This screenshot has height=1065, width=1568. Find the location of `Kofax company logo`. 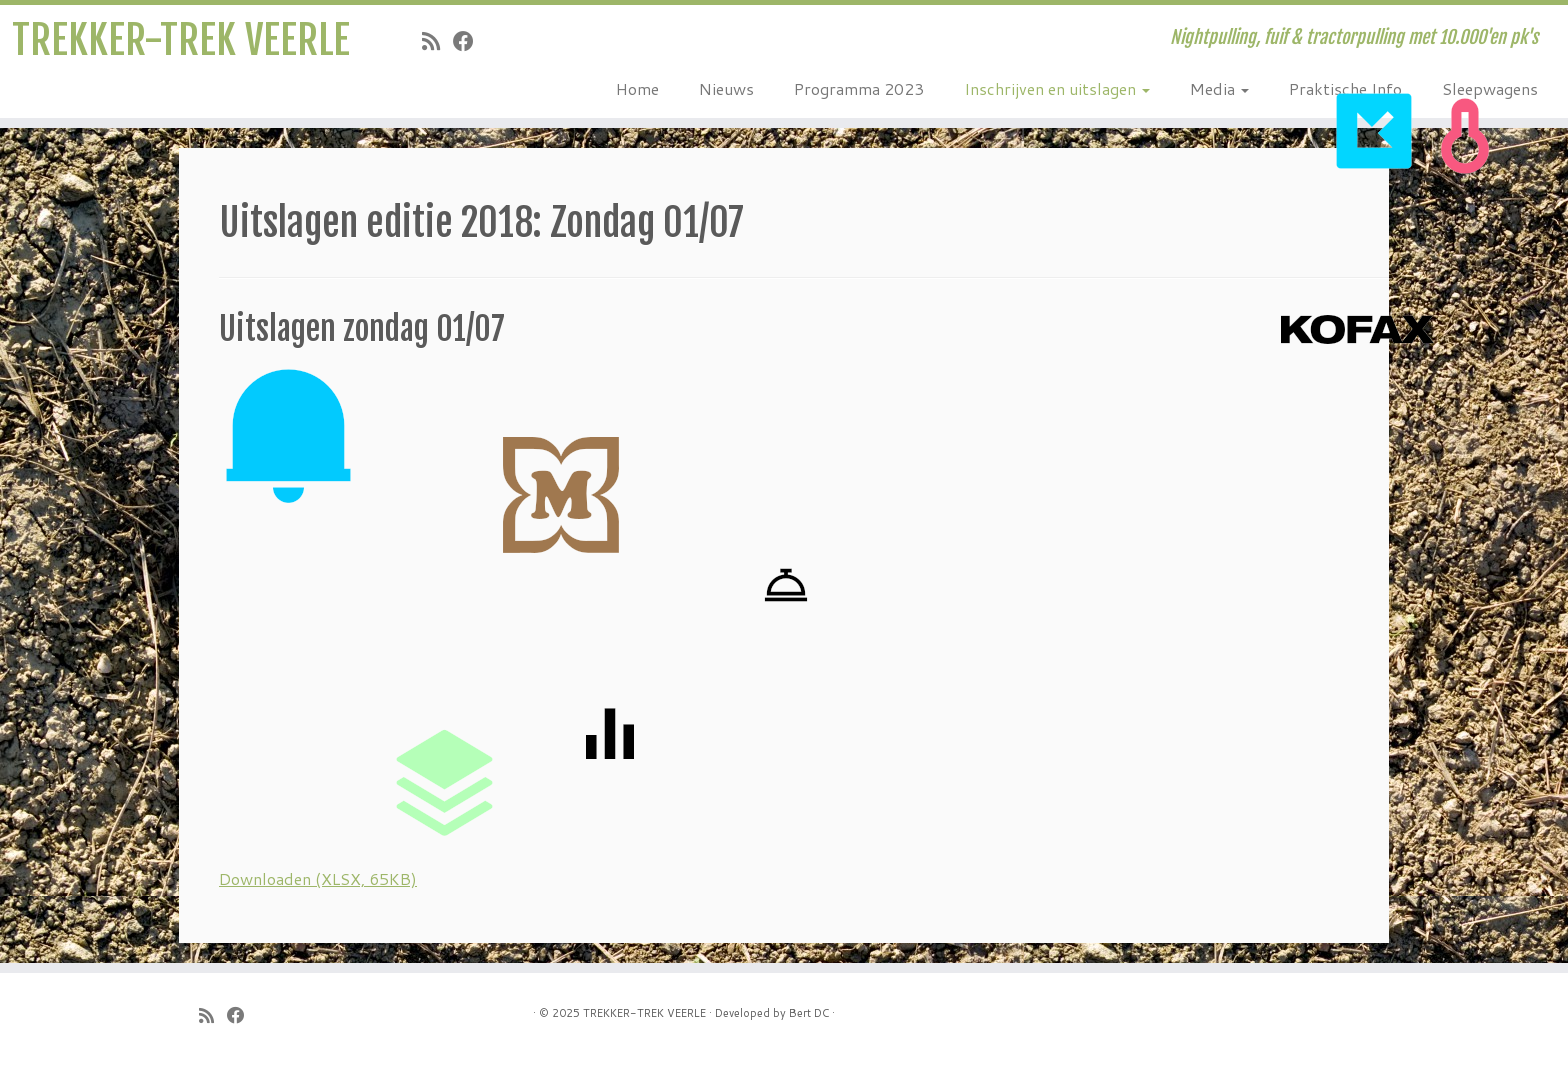

Kofax company logo is located at coordinates (1357, 329).